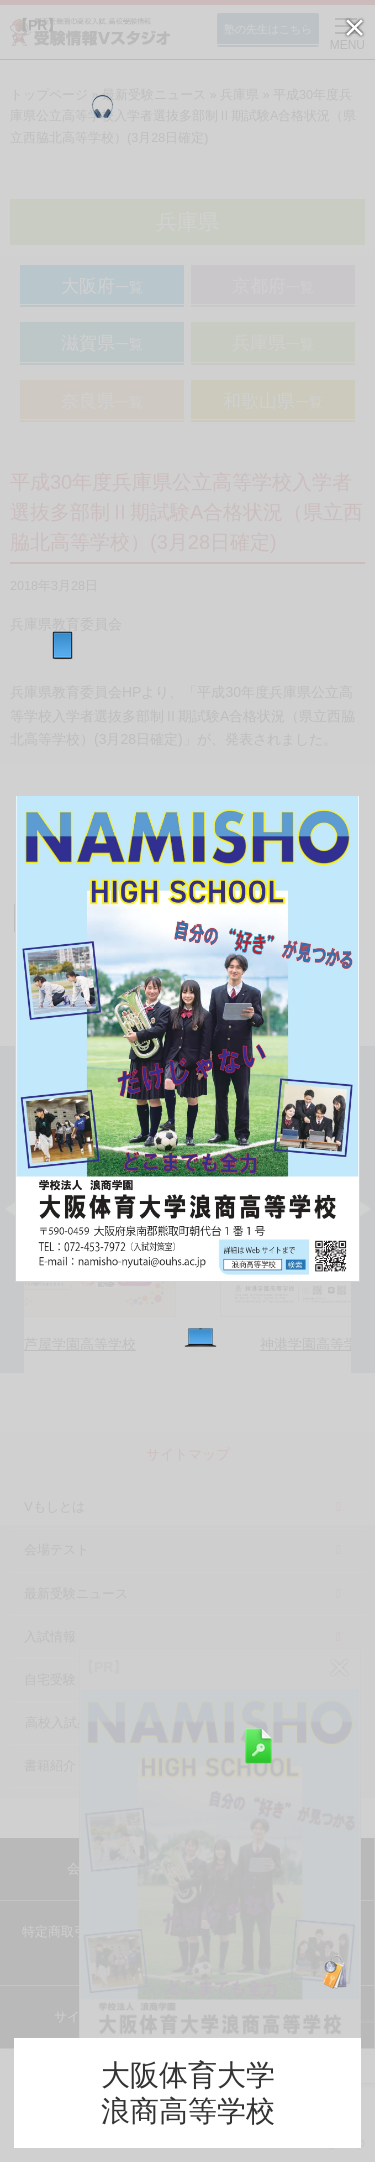 The height and width of the screenshot is (2162, 375). What do you see at coordinates (62, 645) in the screenshot?
I see `iPad Air device icon` at bounding box center [62, 645].